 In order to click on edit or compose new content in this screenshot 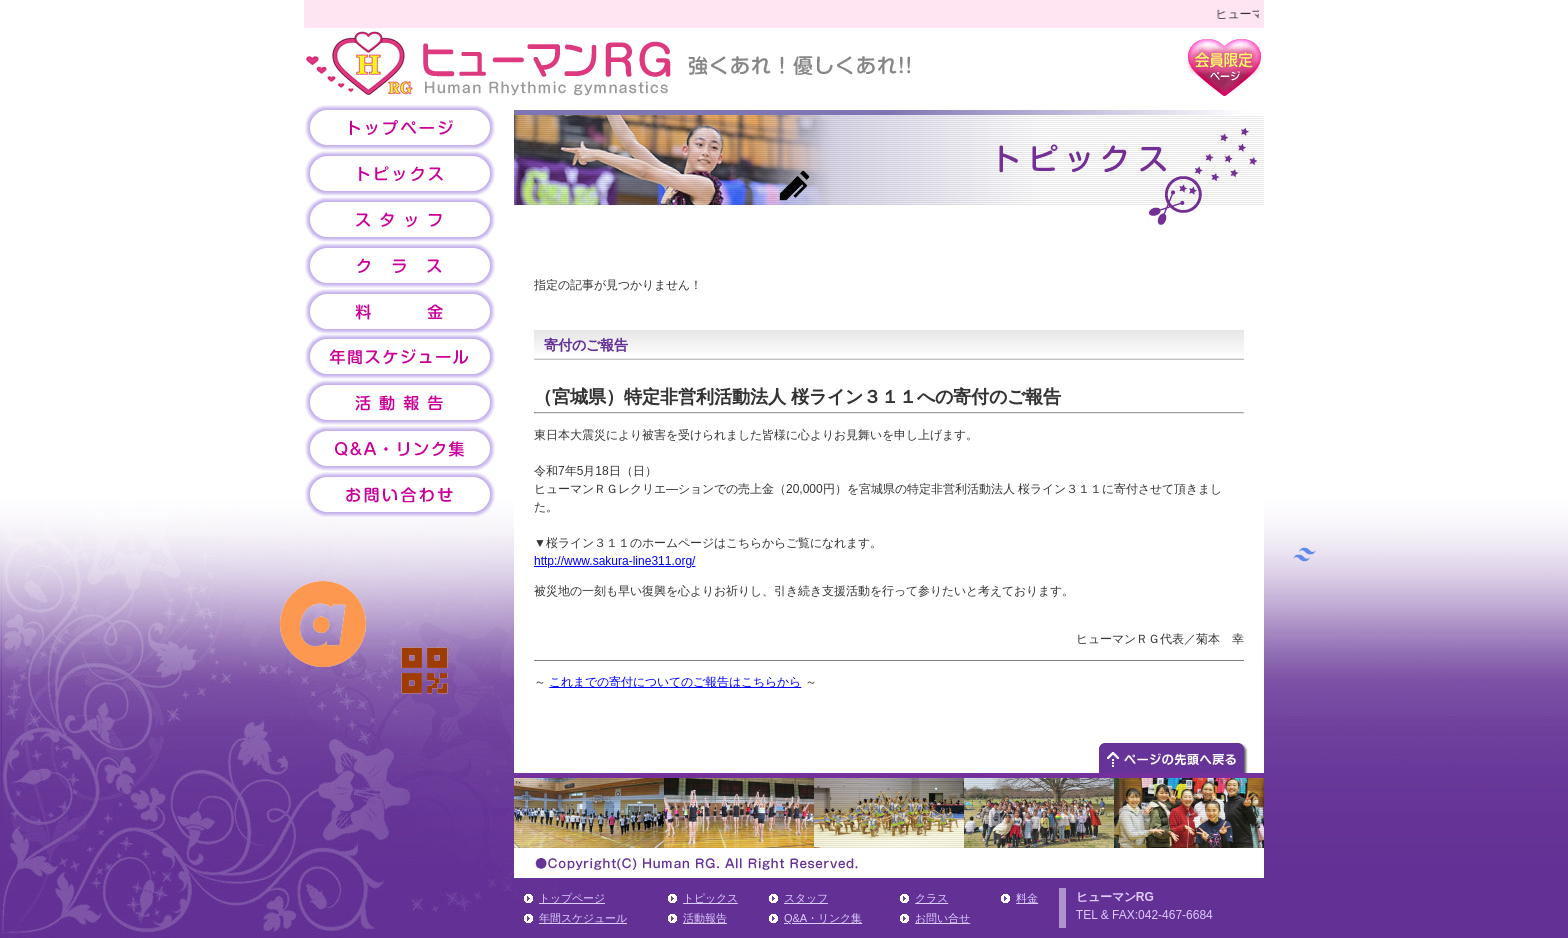, I will do `click(794, 186)`.